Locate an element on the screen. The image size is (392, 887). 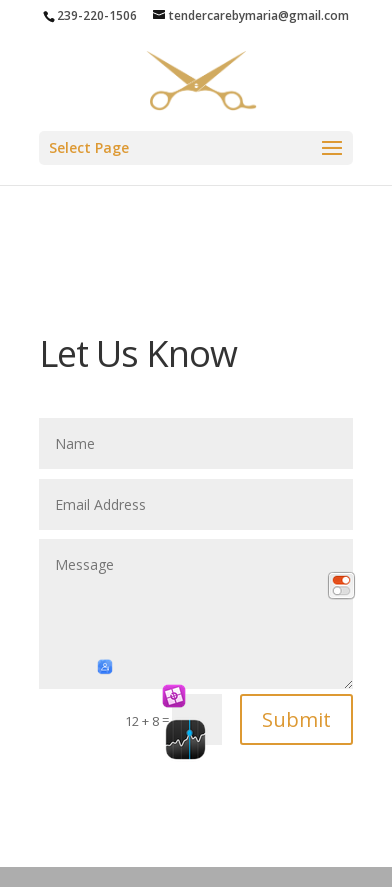
open unity tweak tool settings is located at coordinates (341, 585).